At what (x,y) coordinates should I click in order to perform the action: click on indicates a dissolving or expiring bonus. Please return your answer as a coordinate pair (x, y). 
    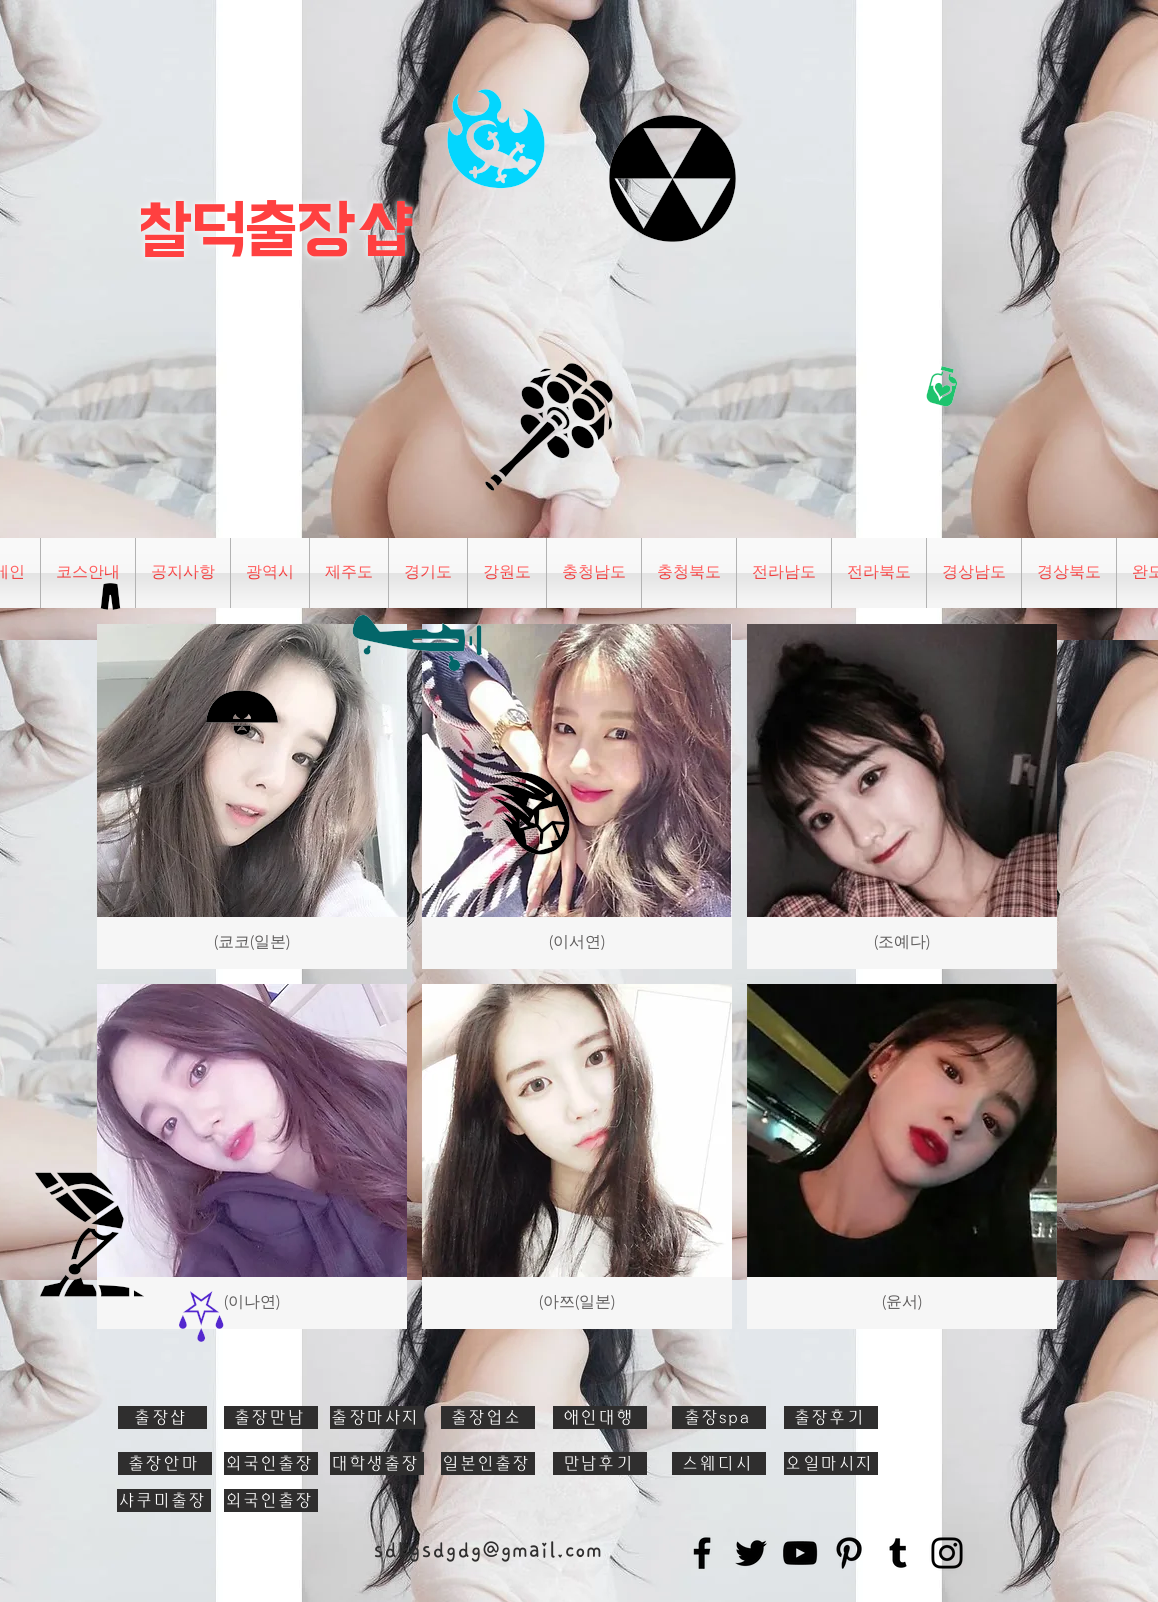
    Looking at the image, I should click on (200, 1316).